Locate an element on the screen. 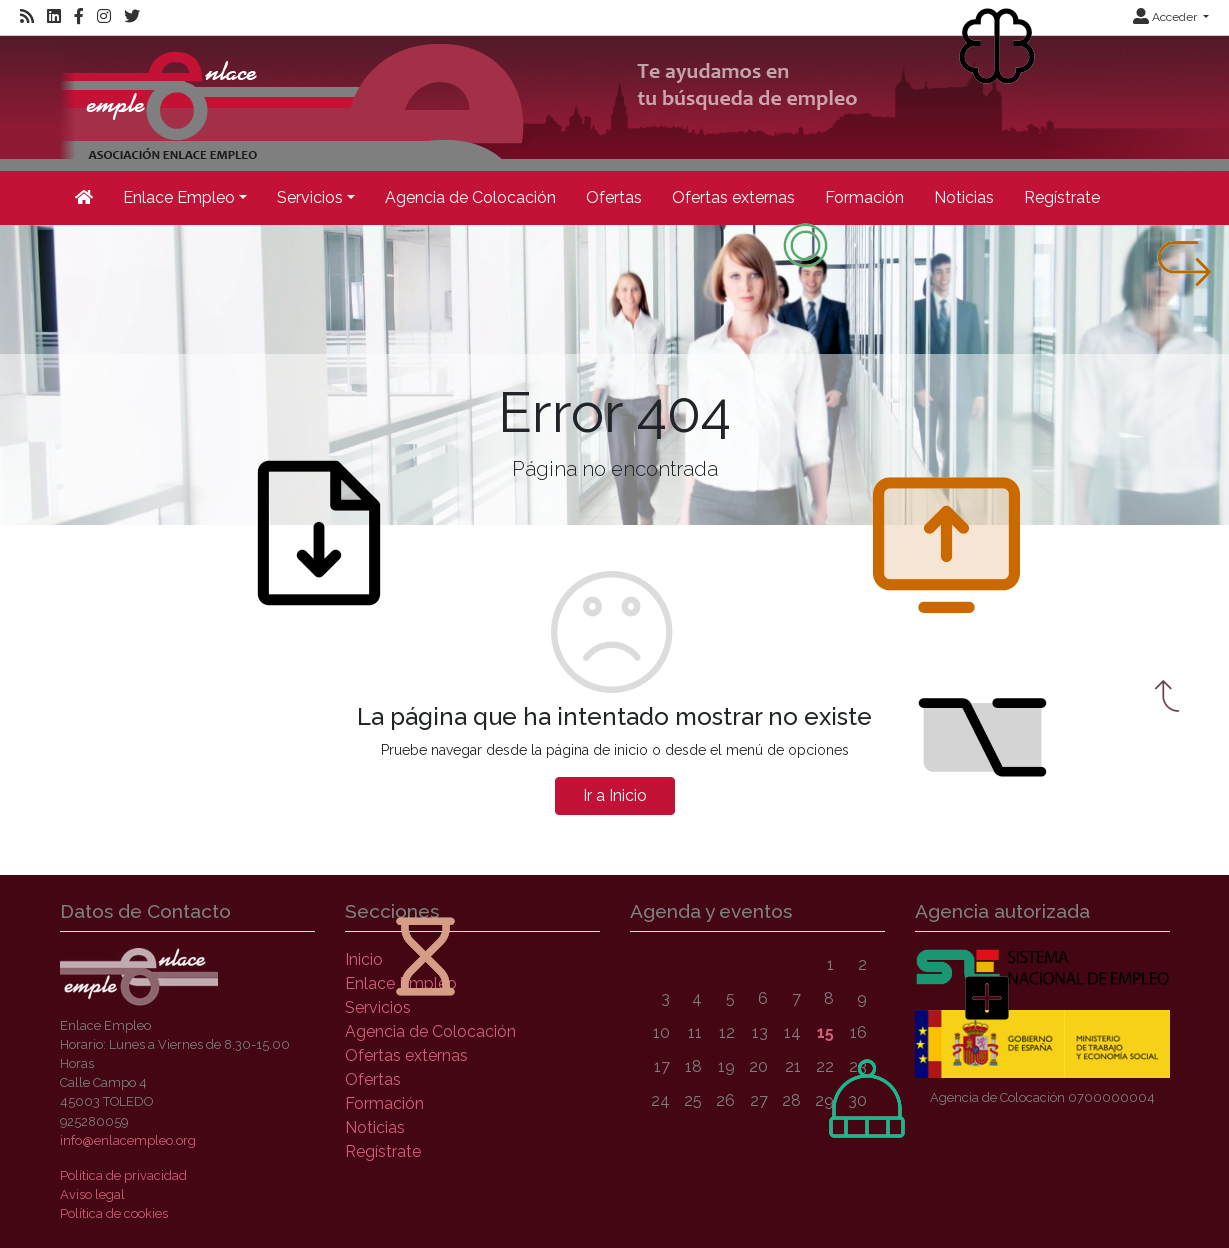  access keyboard option or modifier key is located at coordinates (982, 732).